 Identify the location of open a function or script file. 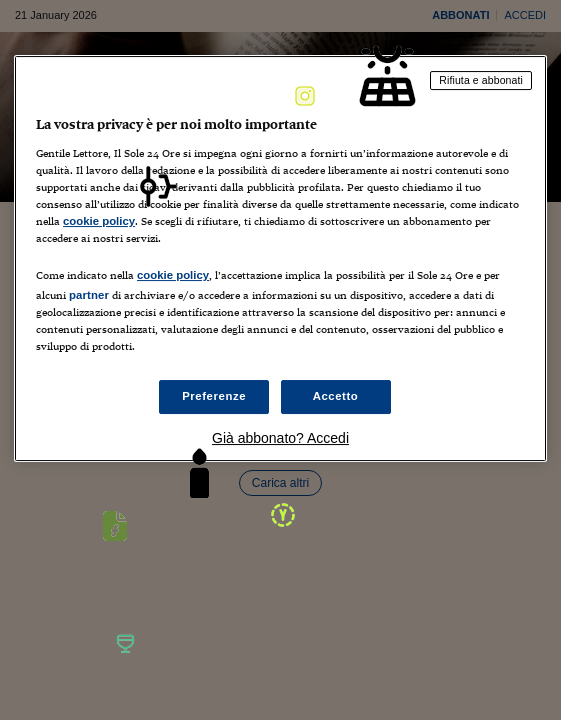
(115, 526).